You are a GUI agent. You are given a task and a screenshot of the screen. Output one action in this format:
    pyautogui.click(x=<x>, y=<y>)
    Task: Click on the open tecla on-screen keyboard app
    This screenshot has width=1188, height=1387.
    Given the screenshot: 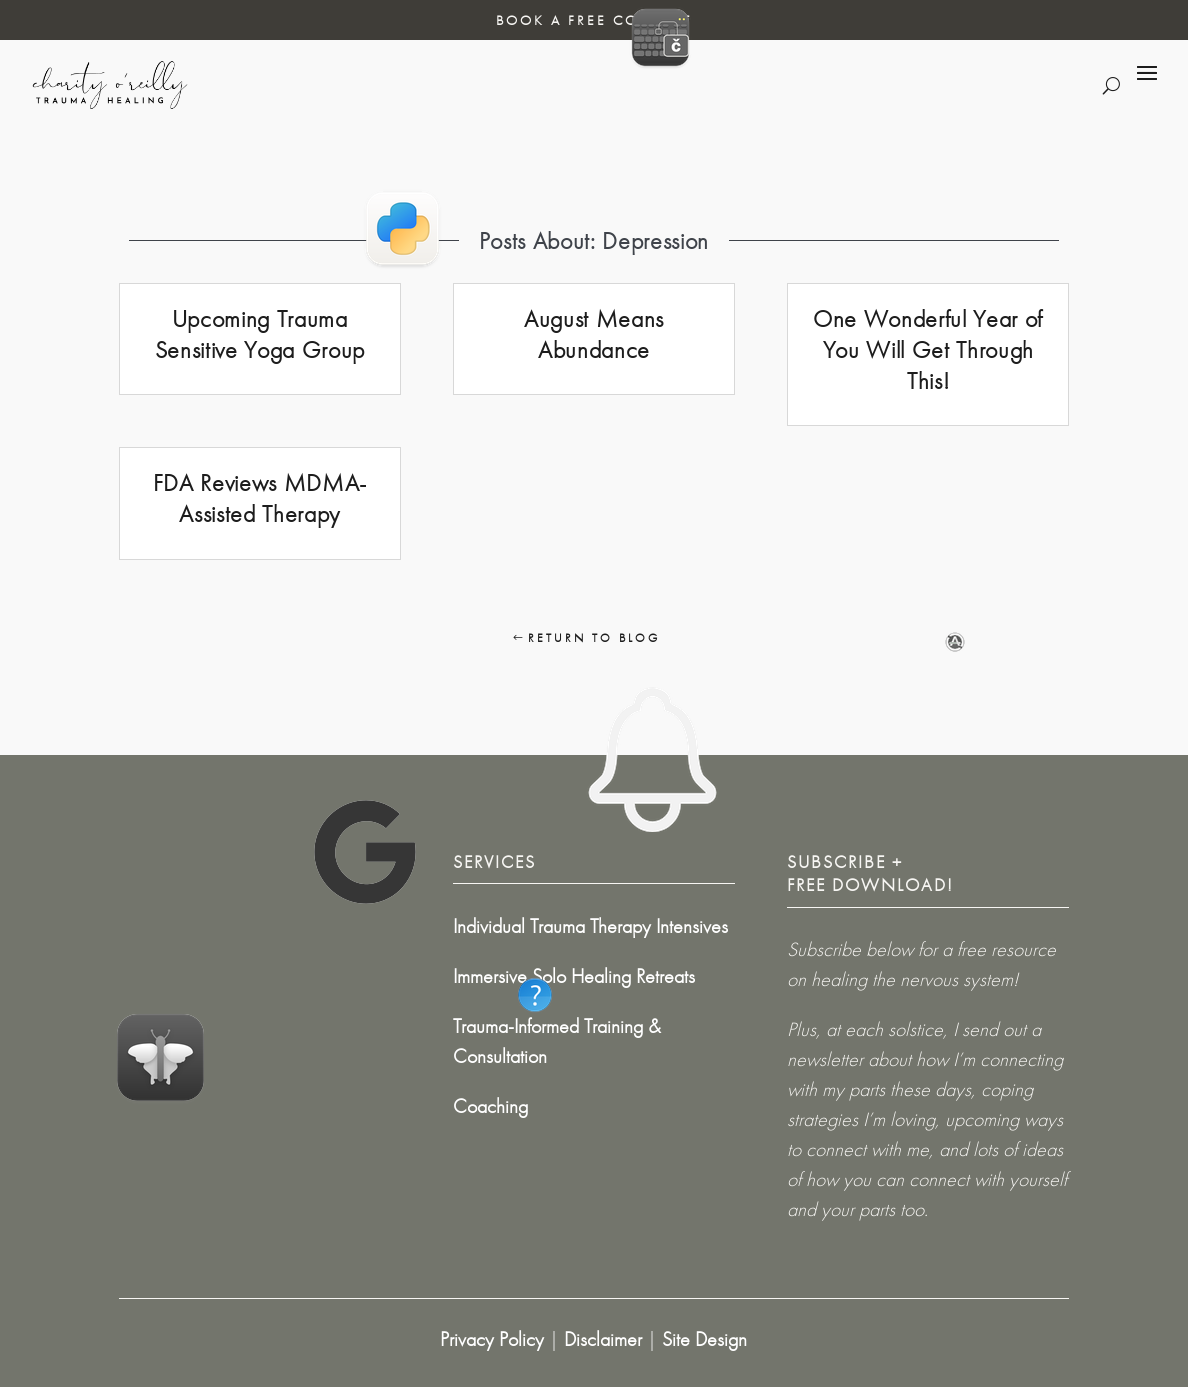 What is the action you would take?
    pyautogui.click(x=660, y=37)
    